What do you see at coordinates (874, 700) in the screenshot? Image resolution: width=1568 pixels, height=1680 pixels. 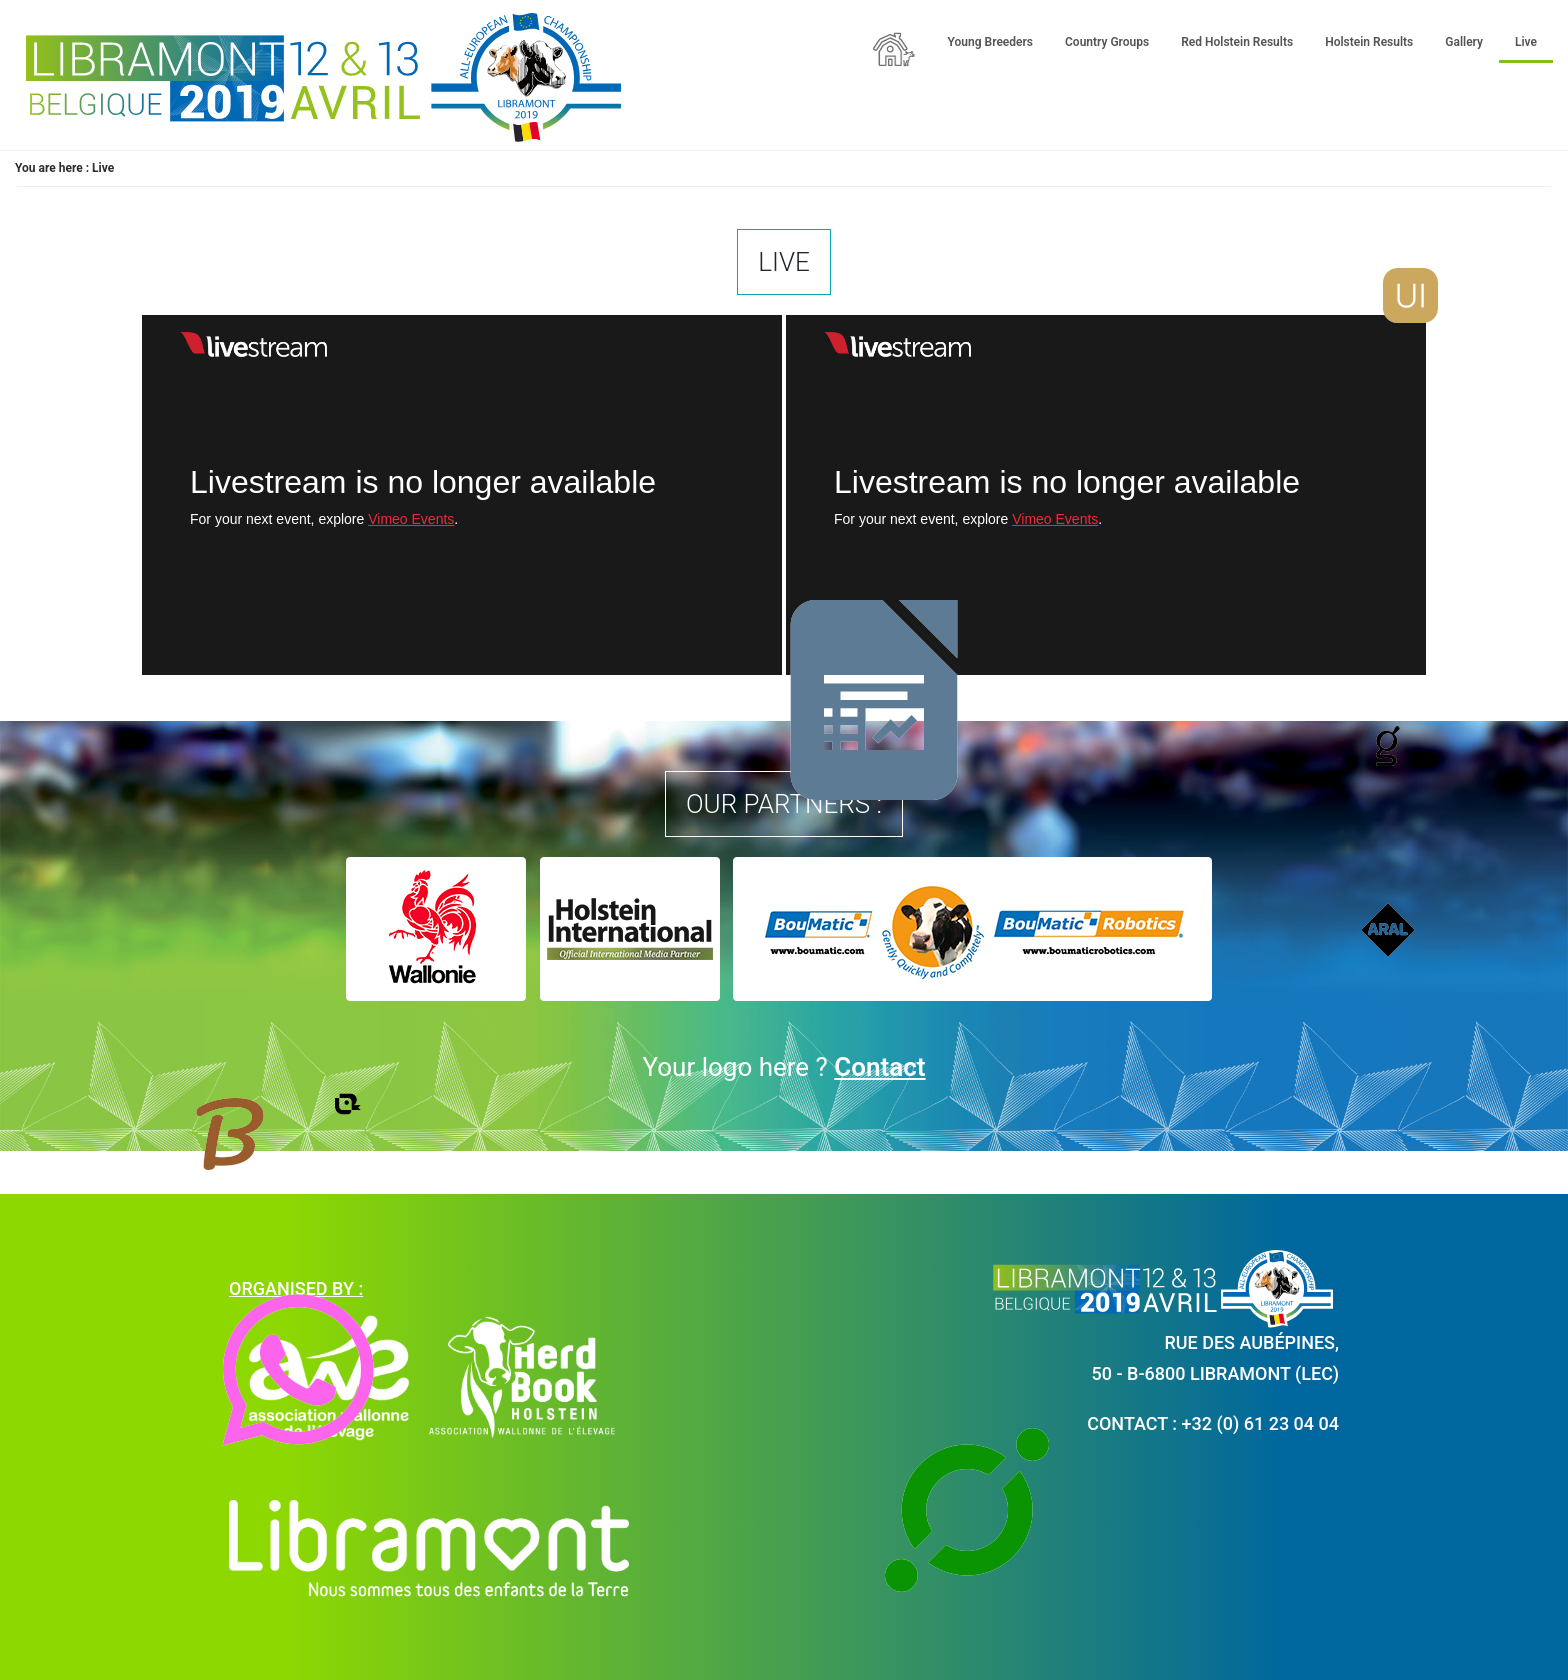 I see `open LibreOffice Impress presentation software` at bounding box center [874, 700].